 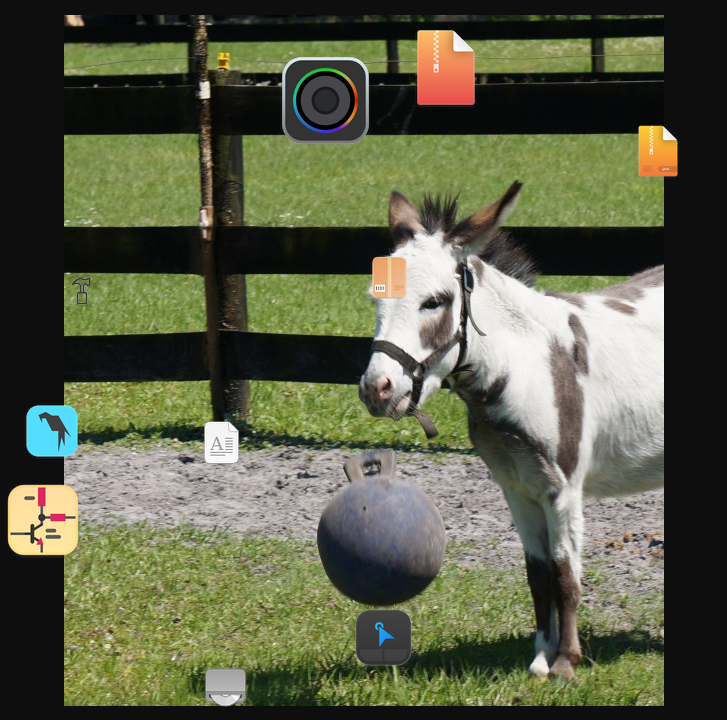 I want to click on compressed archive file type indicator, so click(x=389, y=277).